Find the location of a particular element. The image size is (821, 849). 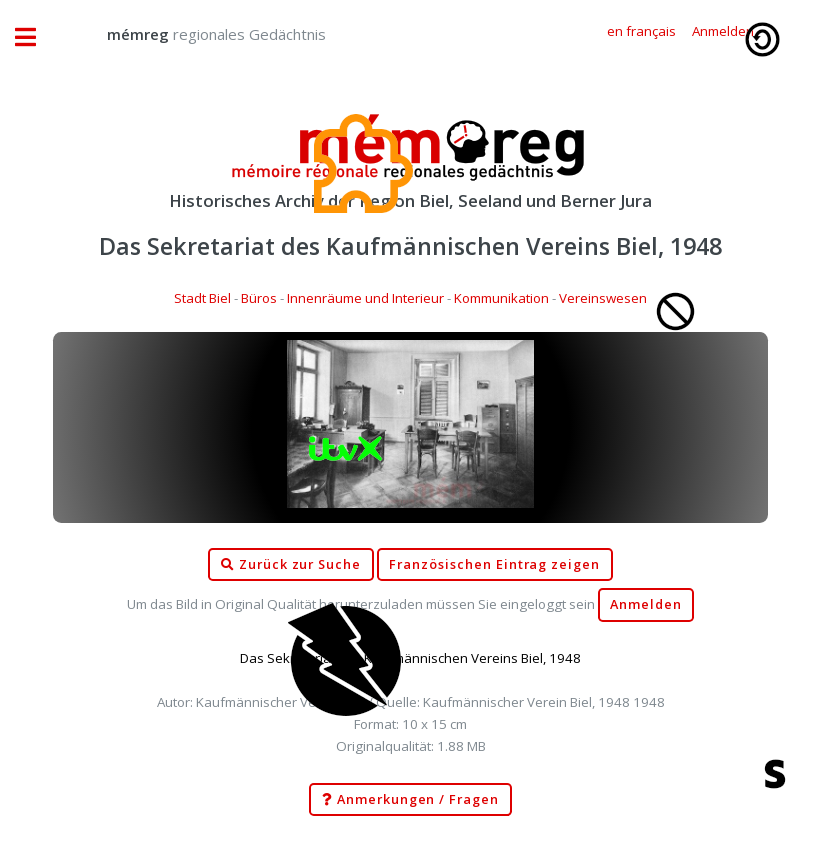

creative commons share-alike license indicator is located at coordinates (762, 39).